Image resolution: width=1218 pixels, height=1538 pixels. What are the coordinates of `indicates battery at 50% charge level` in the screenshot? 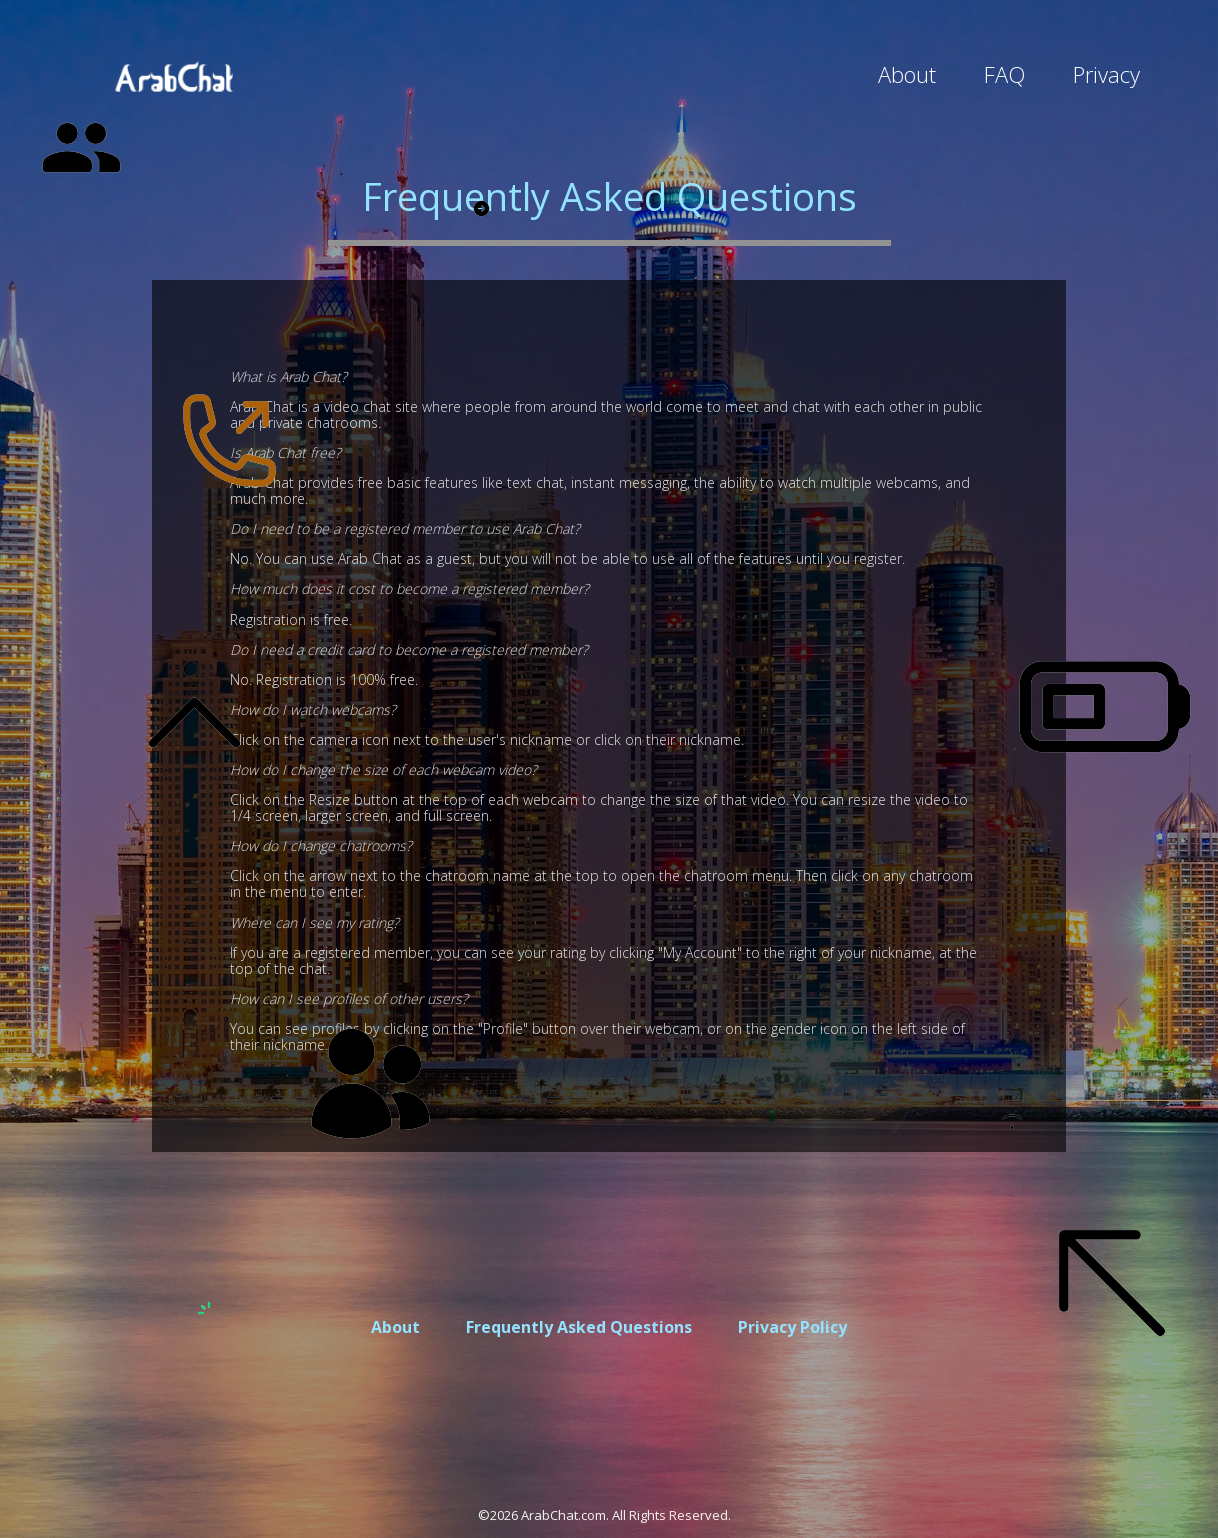 It's located at (1105, 701).